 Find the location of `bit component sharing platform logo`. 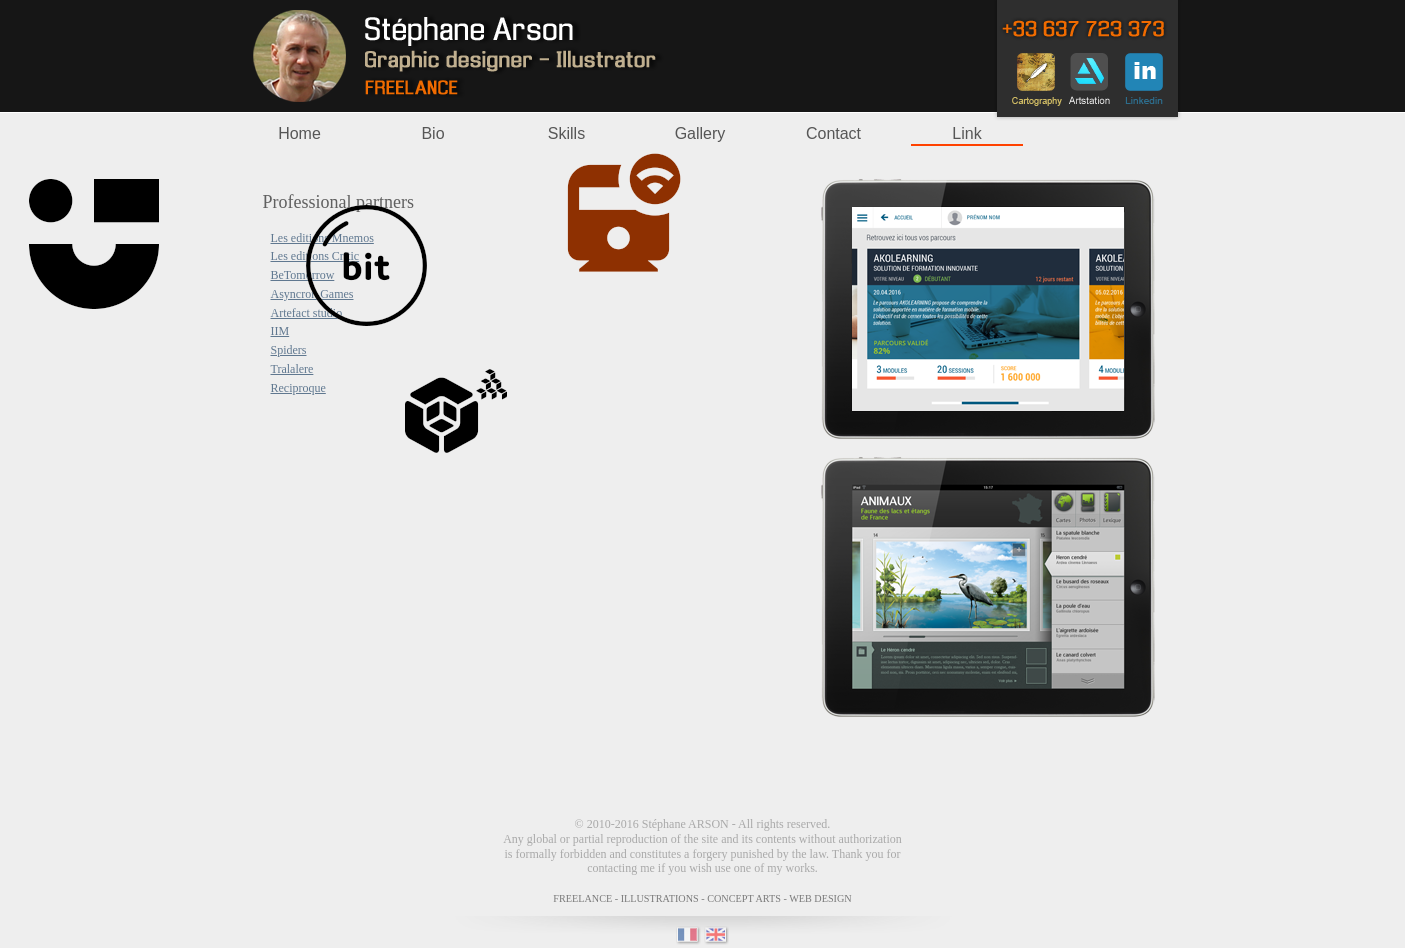

bit component sharing platform logo is located at coordinates (366, 265).